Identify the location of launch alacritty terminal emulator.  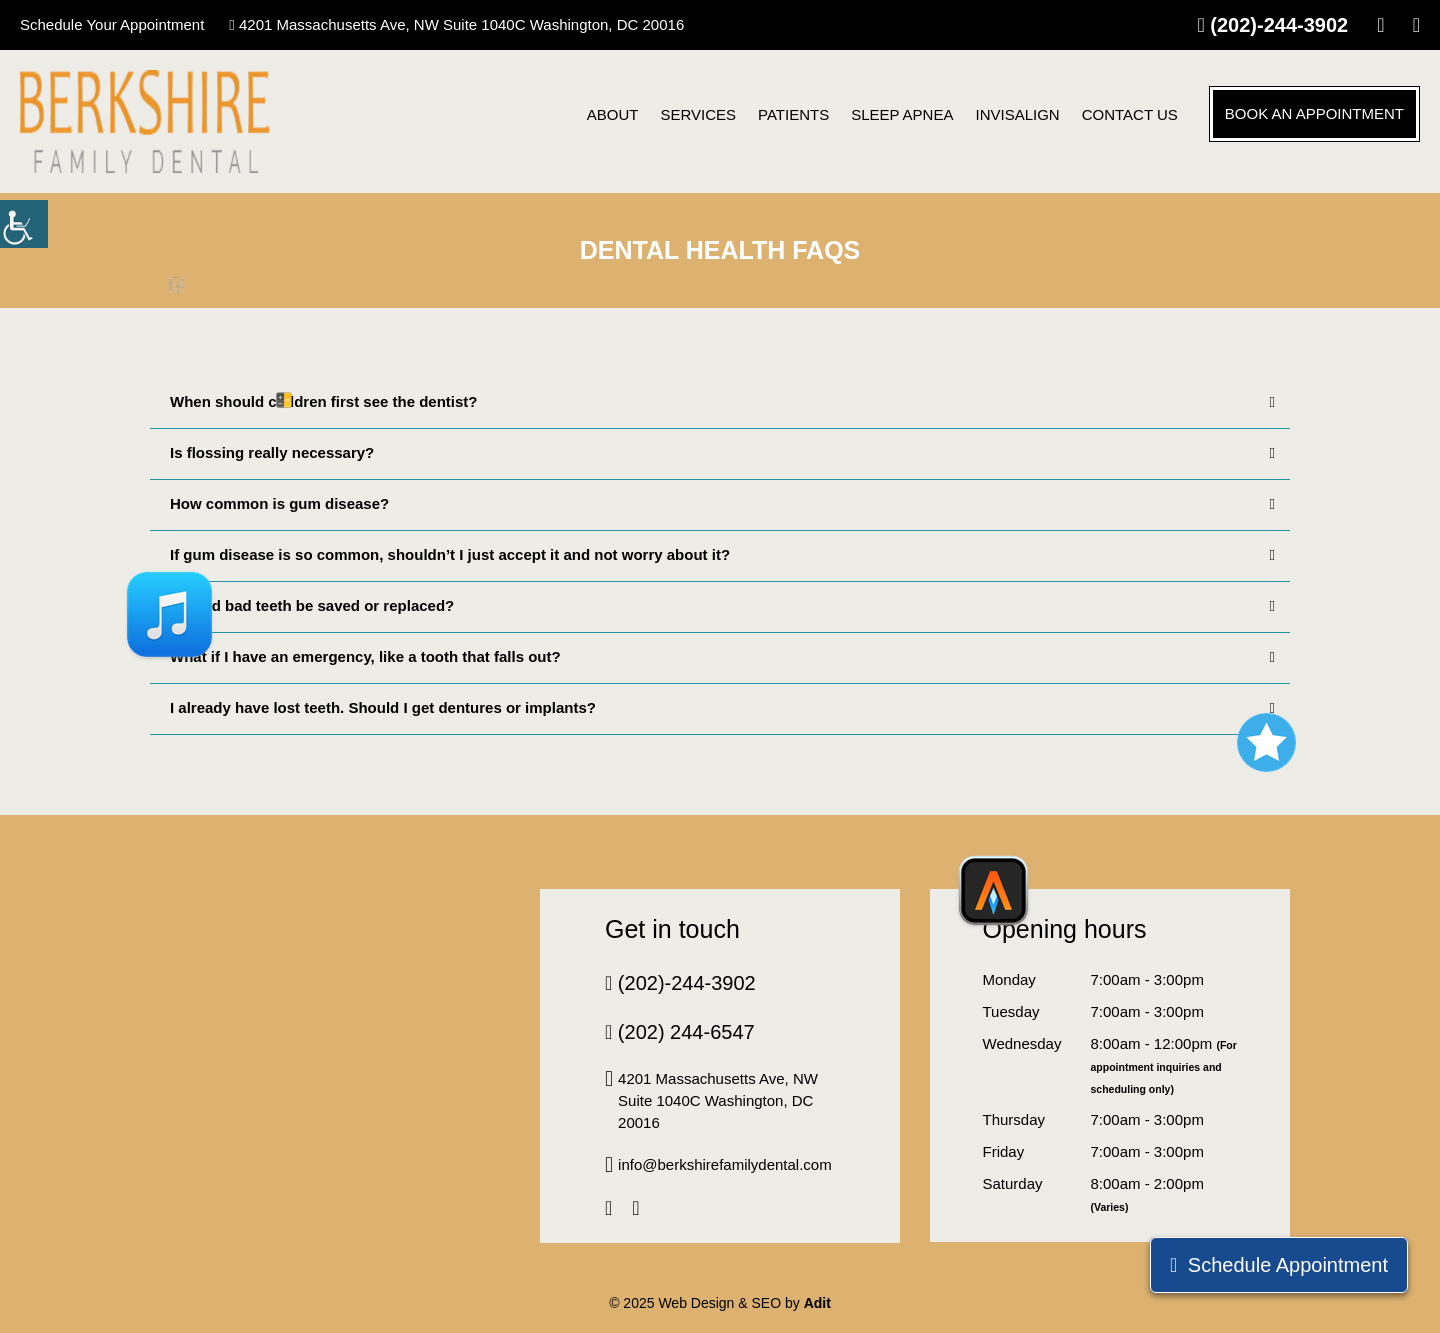
(993, 890).